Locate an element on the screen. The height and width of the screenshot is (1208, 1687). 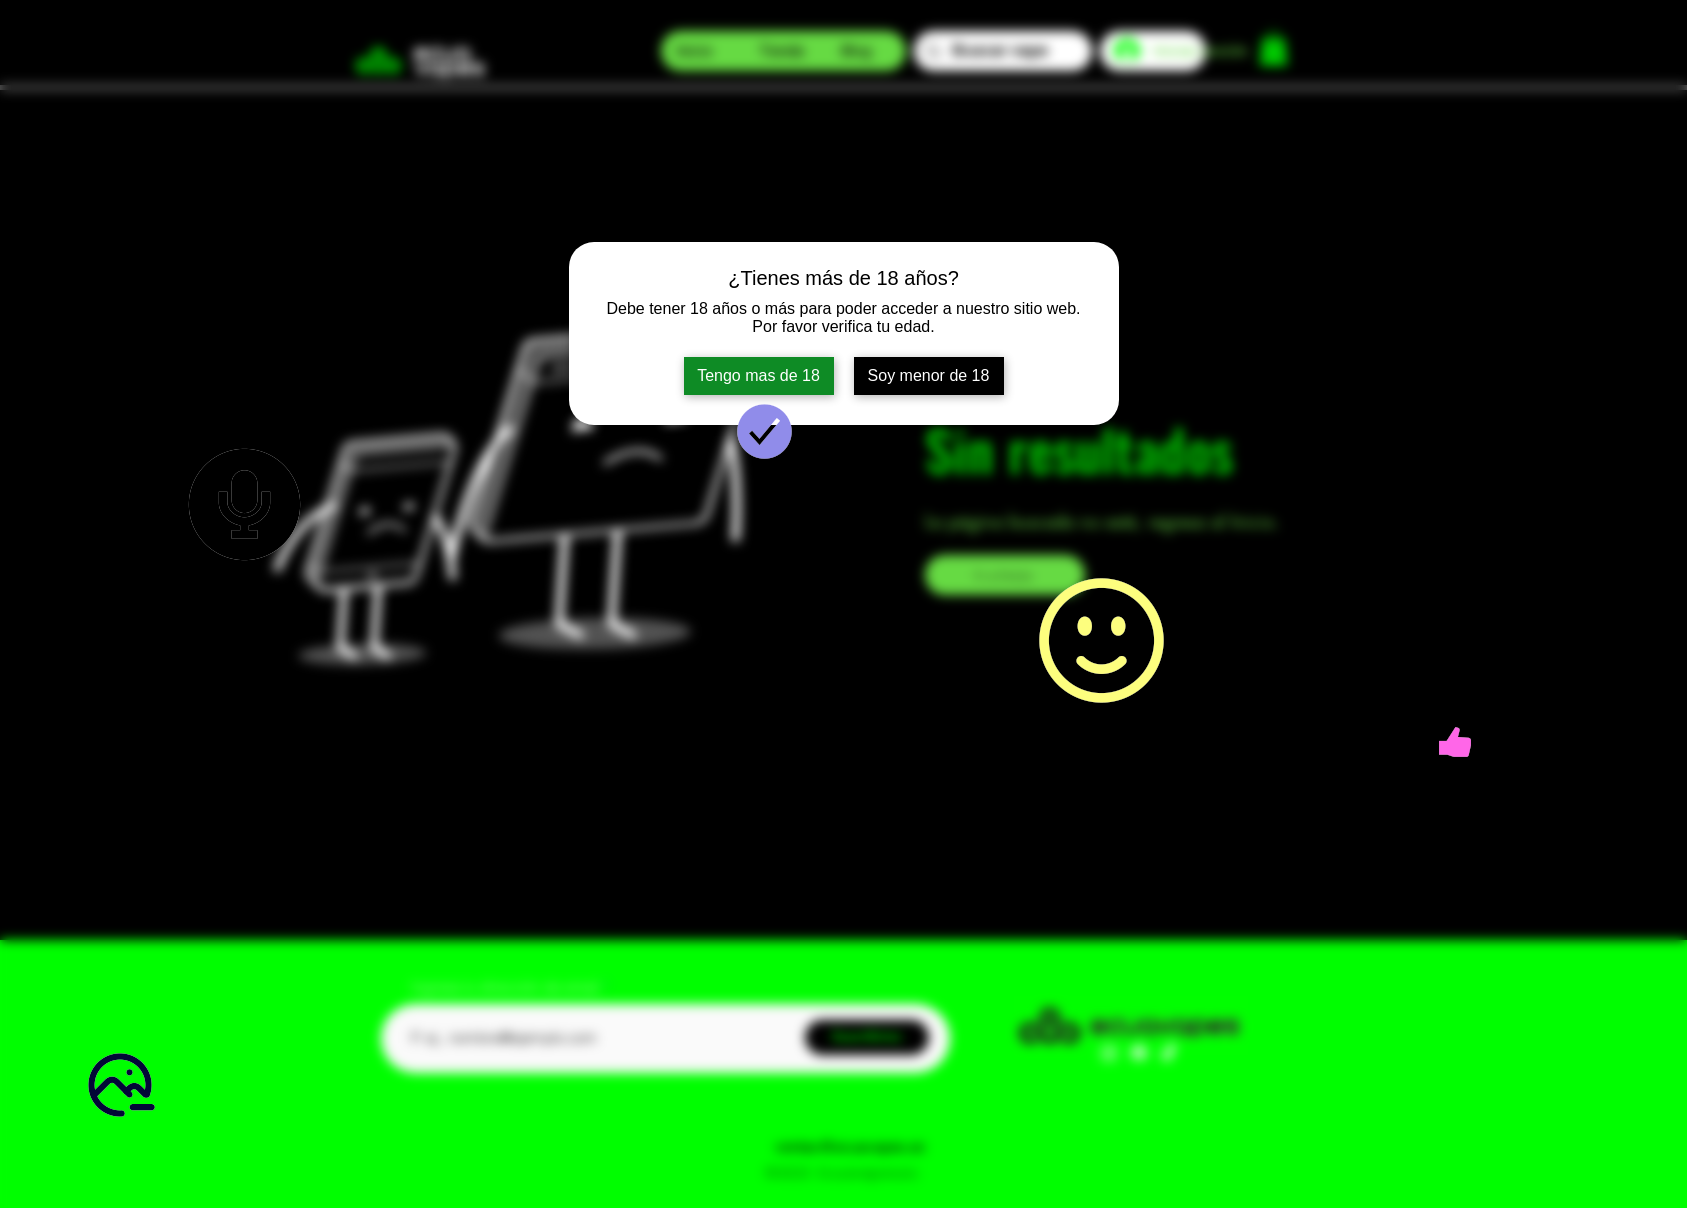
remove a photo from your collection is located at coordinates (120, 1085).